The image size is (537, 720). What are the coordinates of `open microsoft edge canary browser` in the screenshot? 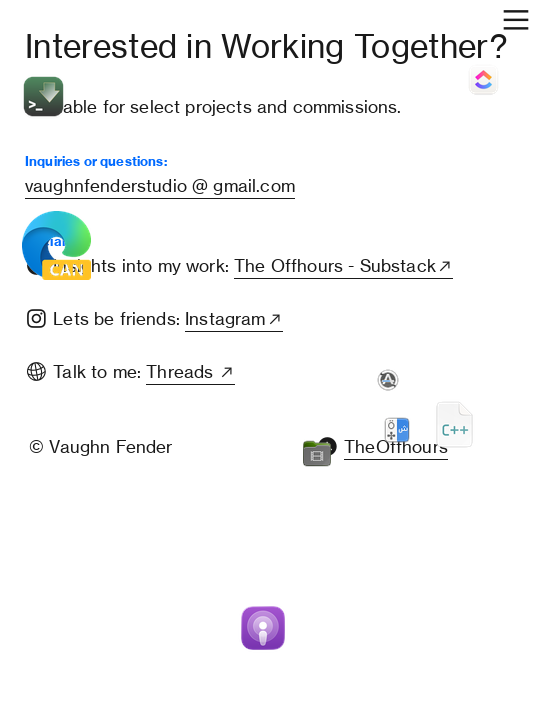 It's located at (56, 245).